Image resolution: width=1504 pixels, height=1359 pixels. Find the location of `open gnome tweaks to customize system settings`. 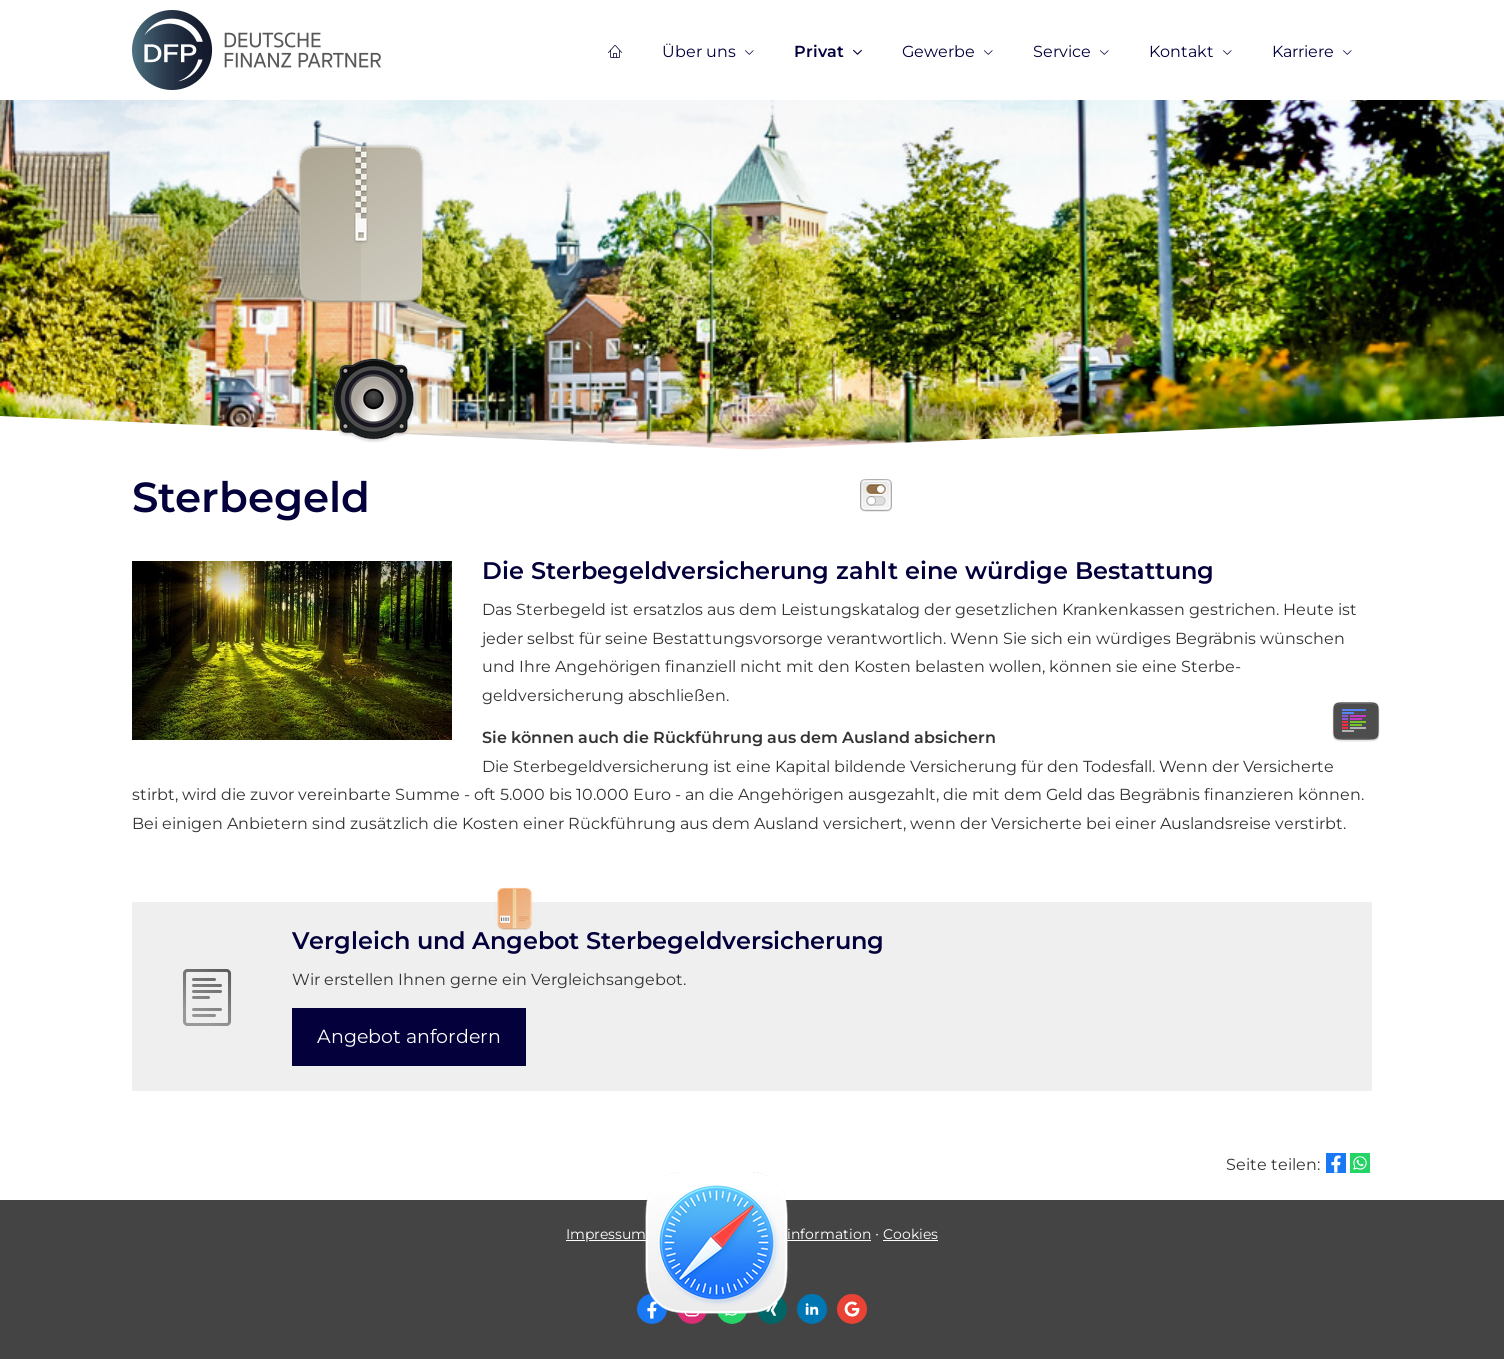

open gnome tweaks to customize system settings is located at coordinates (876, 495).